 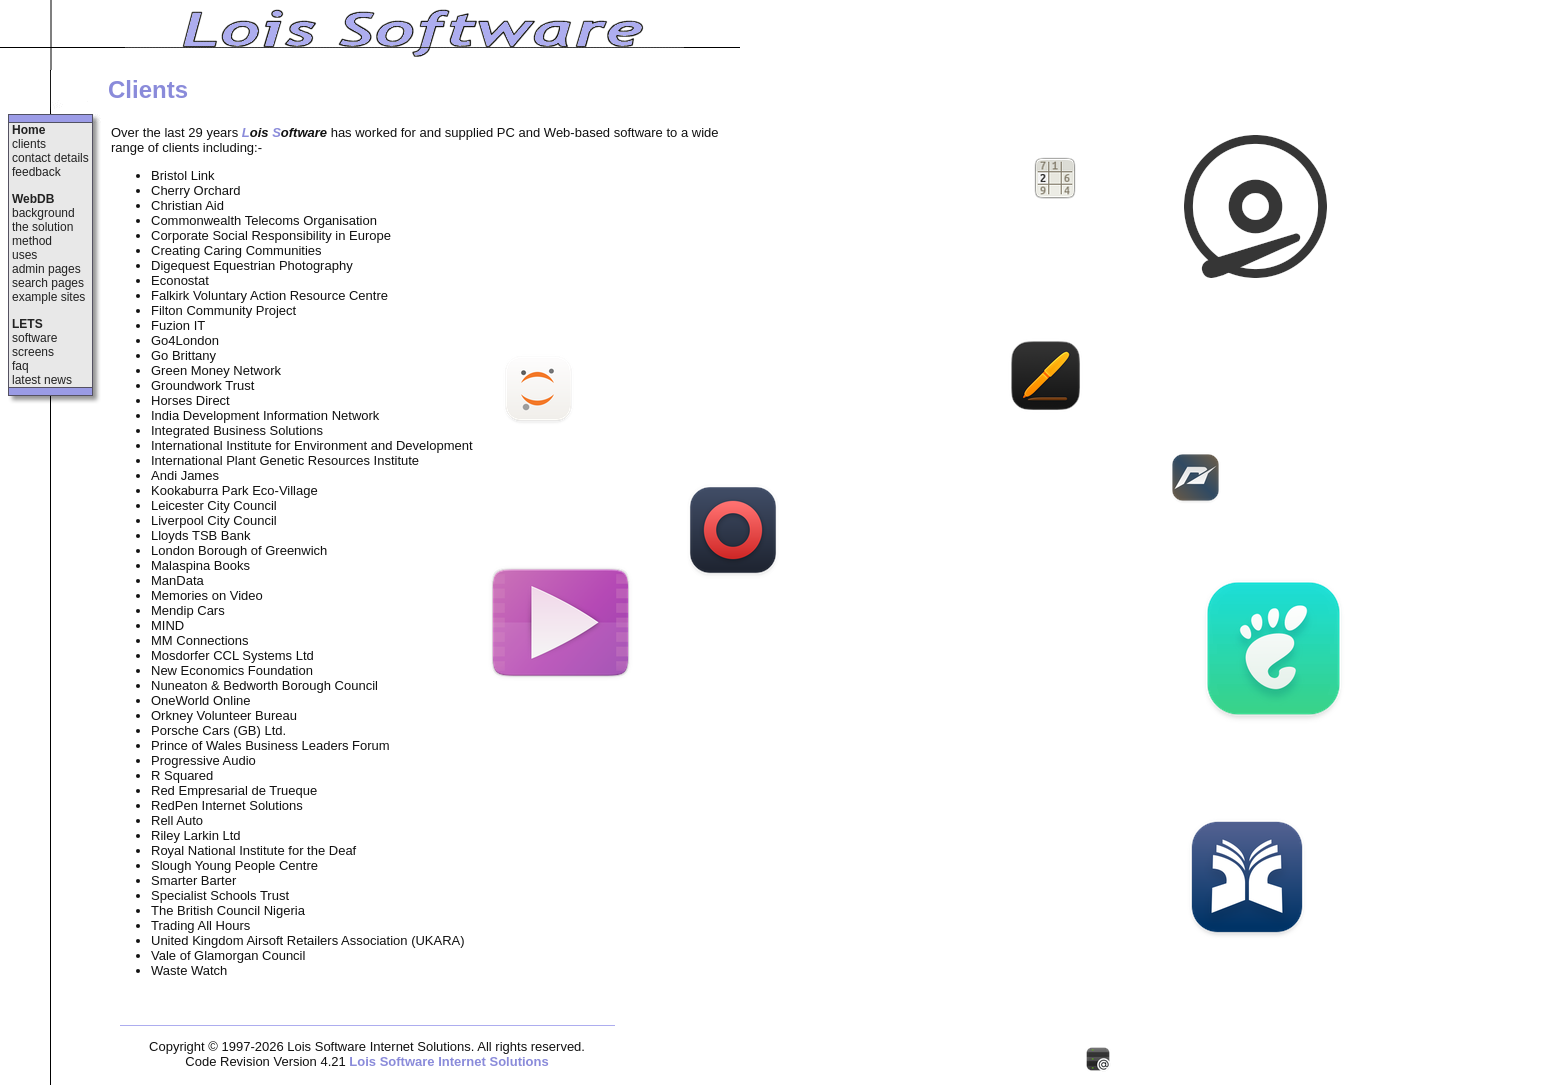 I want to click on open pomotroid pomodoro timer app, so click(x=733, y=530).